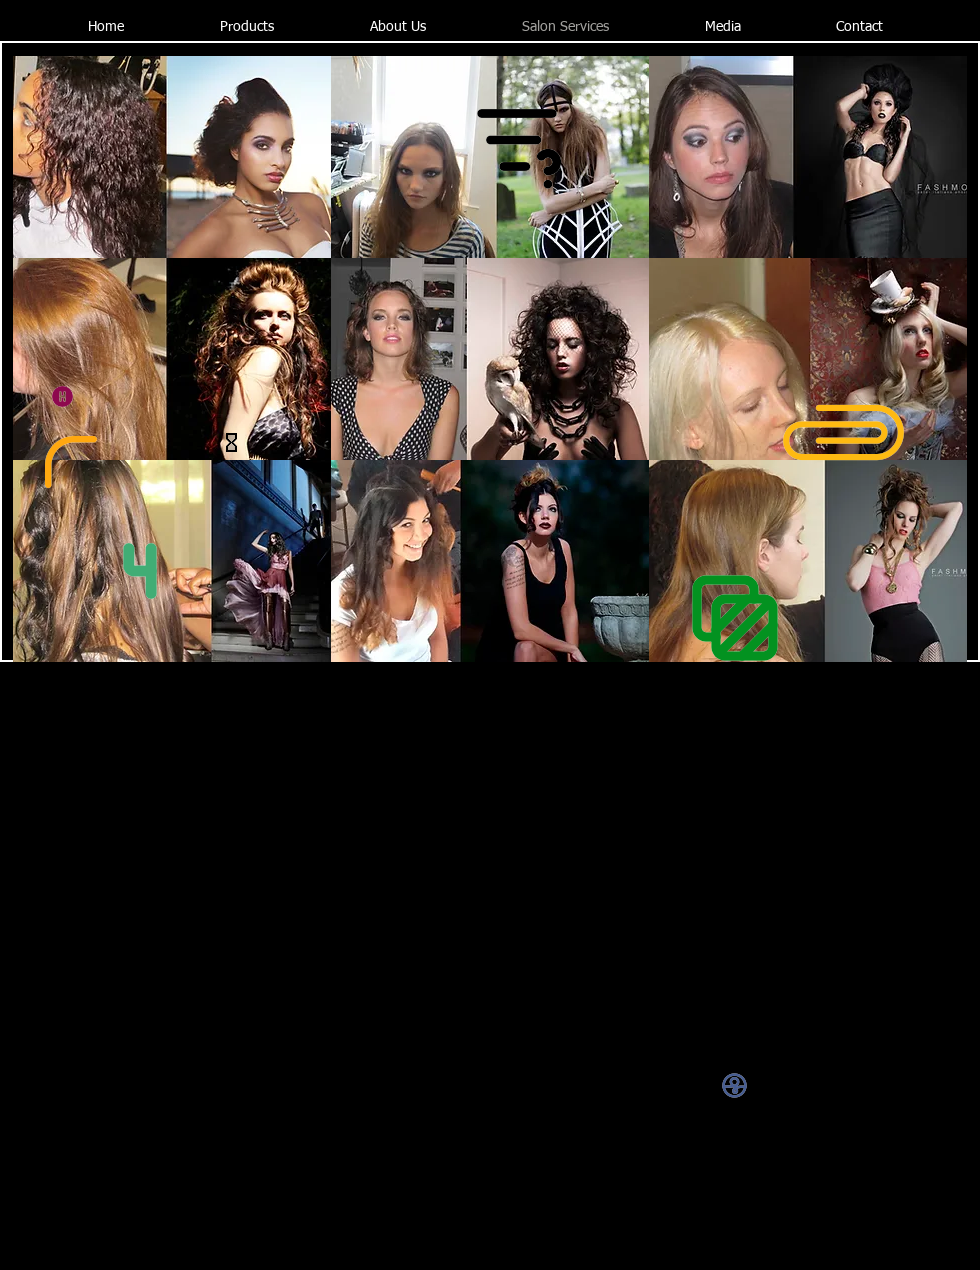 The height and width of the screenshot is (1270, 980). What do you see at coordinates (62, 396) in the screenshot?
I see `find nearby hospitals or medical facilities` at bounding box center [62, 396].